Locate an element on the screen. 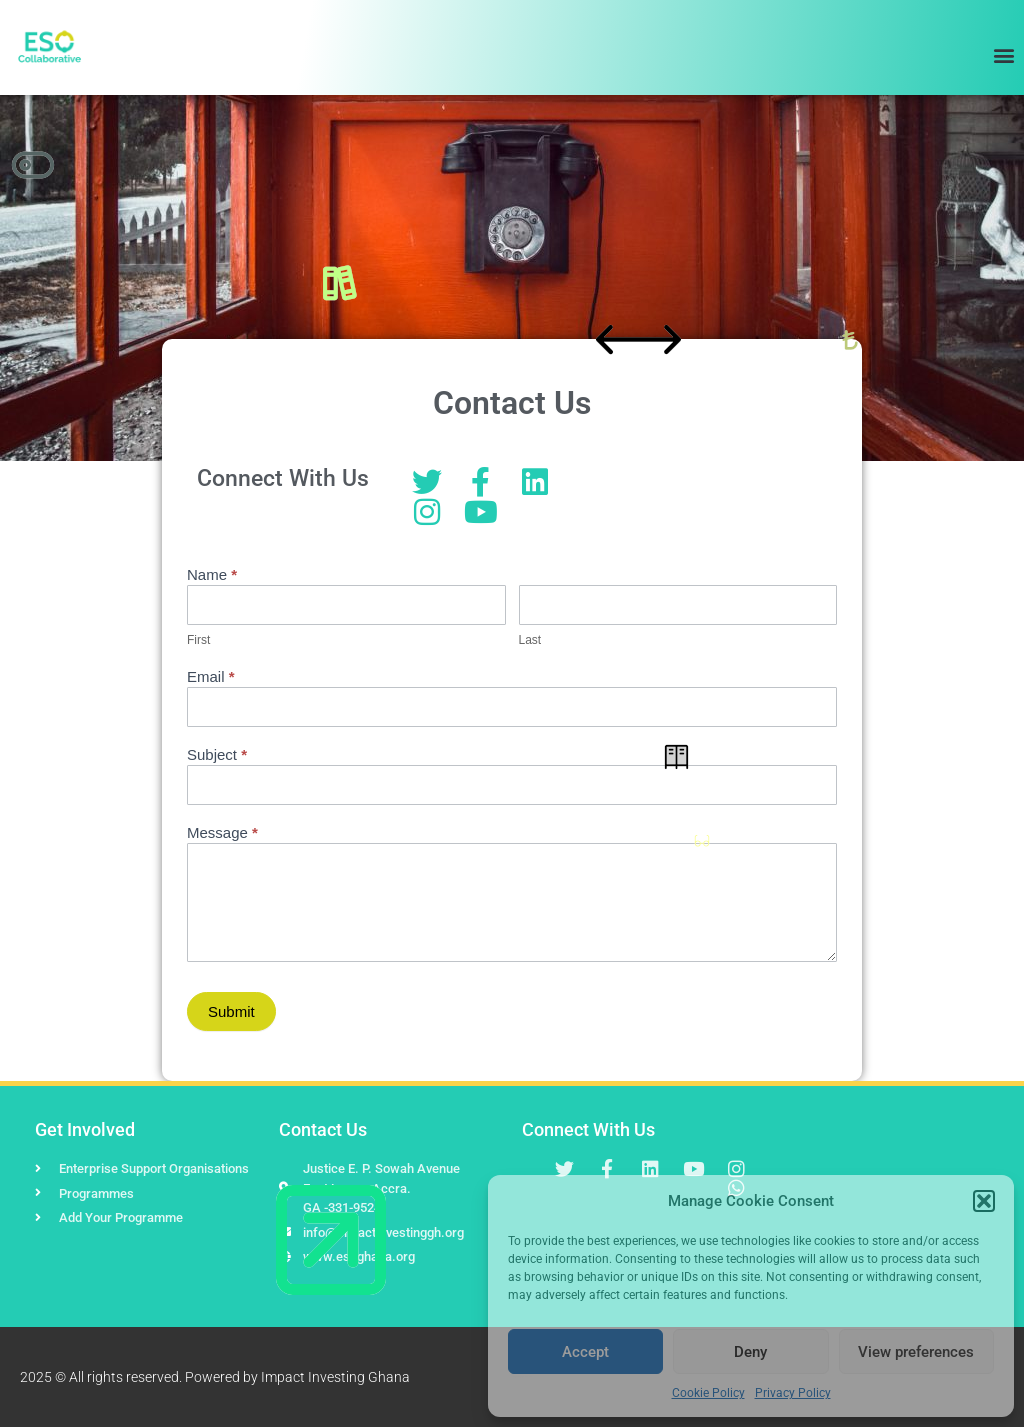 The width and height of the screenshot is (1024, 1427). indicates Turkish lira currency is located at coordinates (849, 340).